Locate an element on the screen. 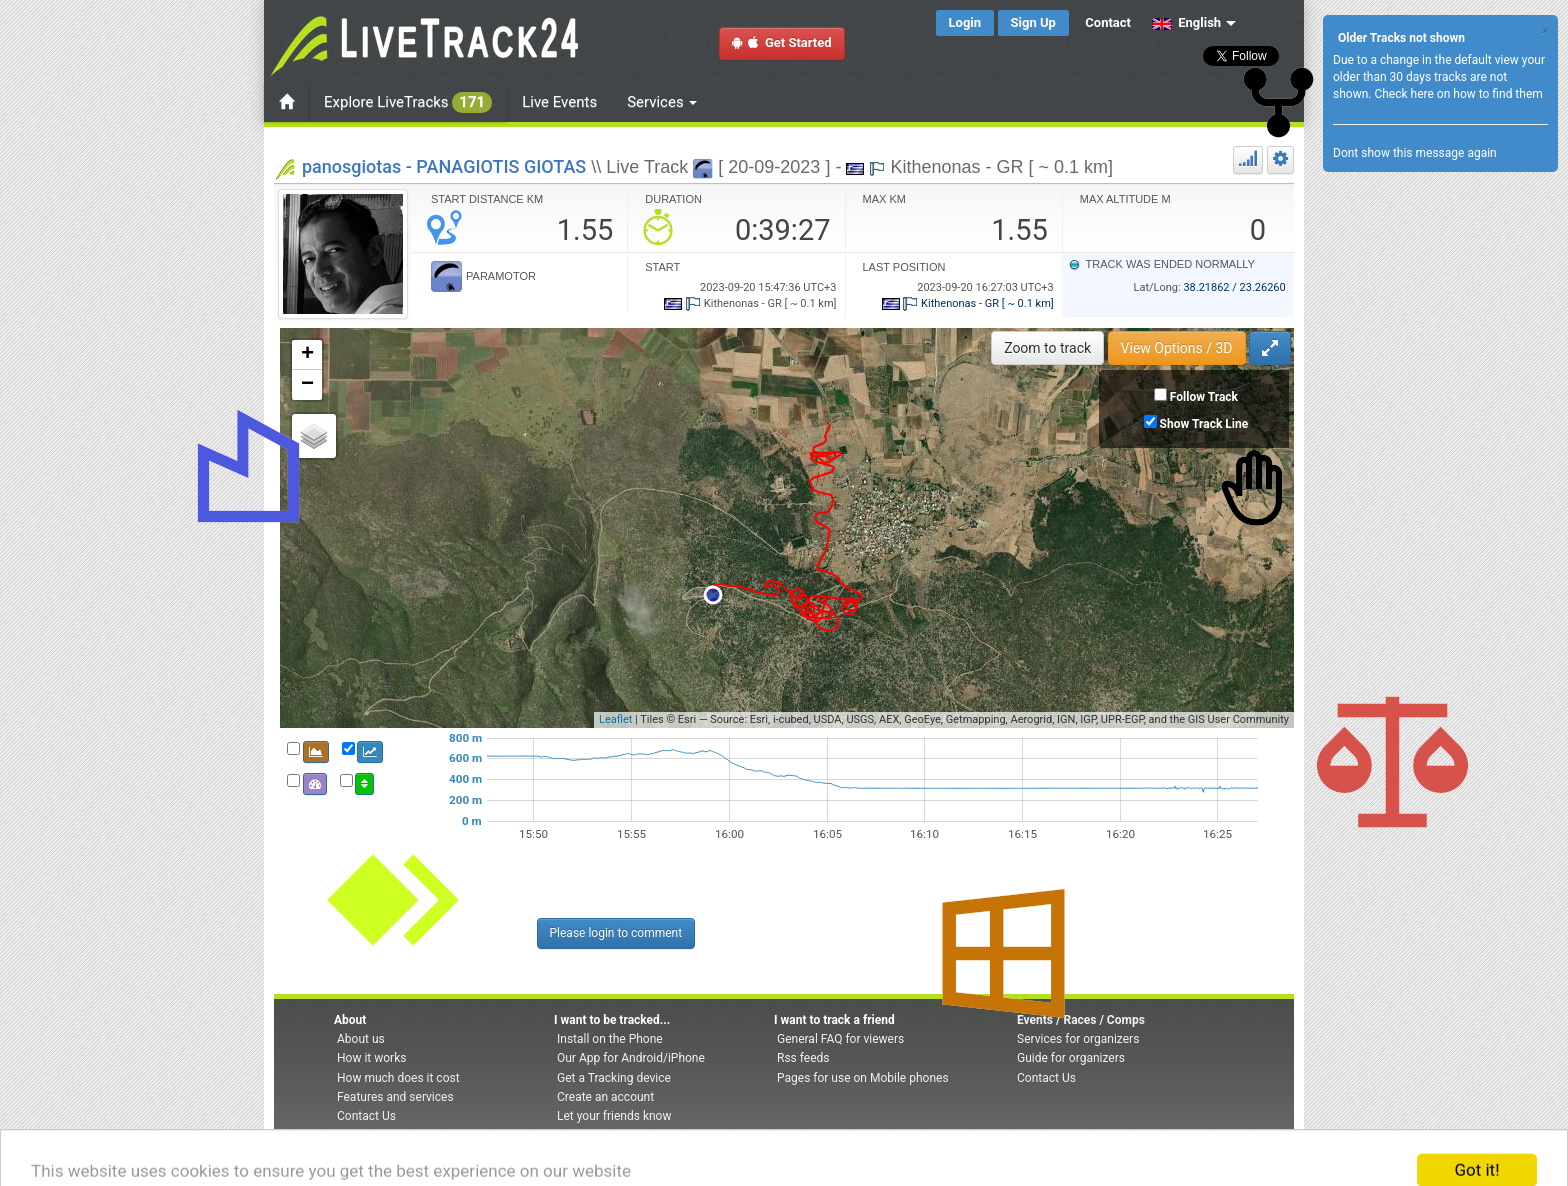 This screenshot has height=1186, width=1568. access legal or terms of service information is located at coordinates (1392, 765).